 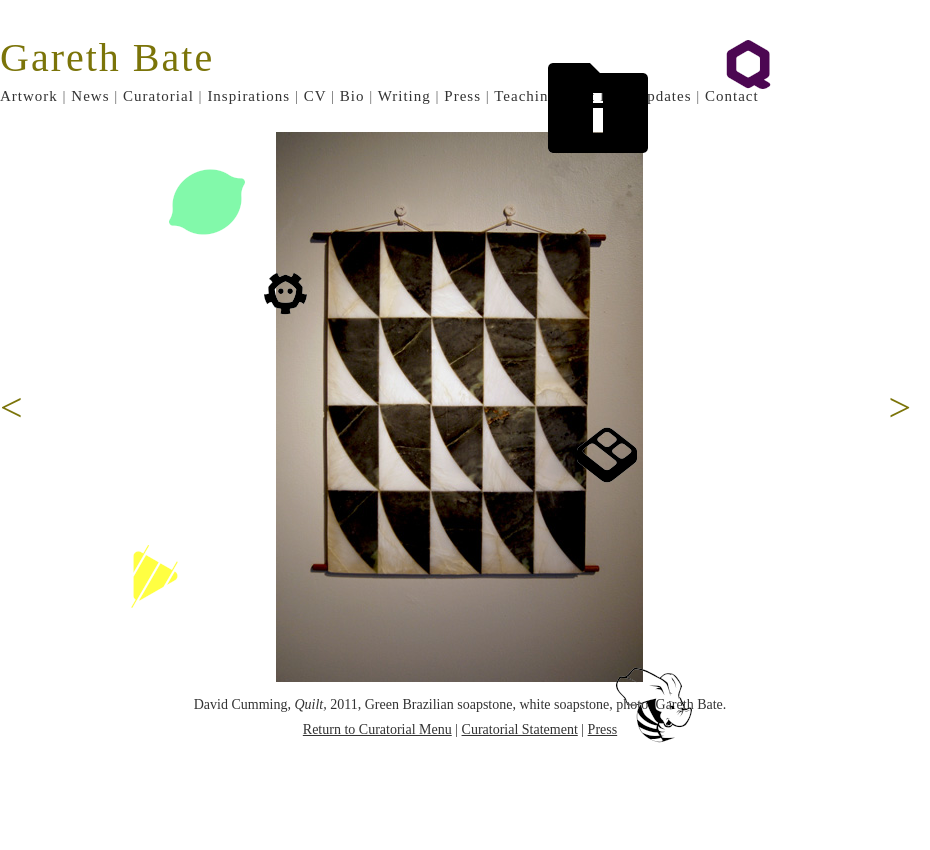 I want to click on view folder details or properties, so click(x=598, y=108).